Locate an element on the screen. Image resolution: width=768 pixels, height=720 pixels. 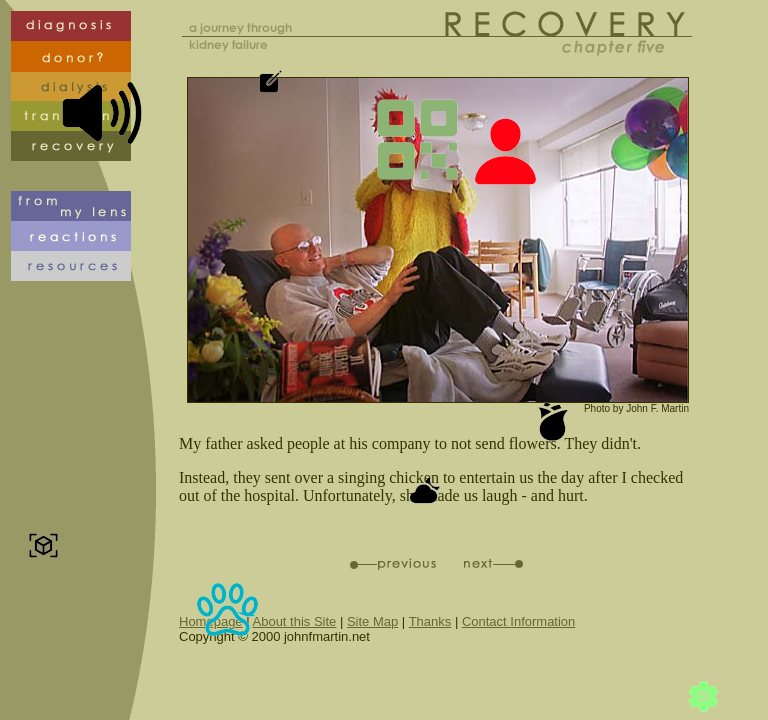
scan or generate a QR code is located at coordinates (417, 139).